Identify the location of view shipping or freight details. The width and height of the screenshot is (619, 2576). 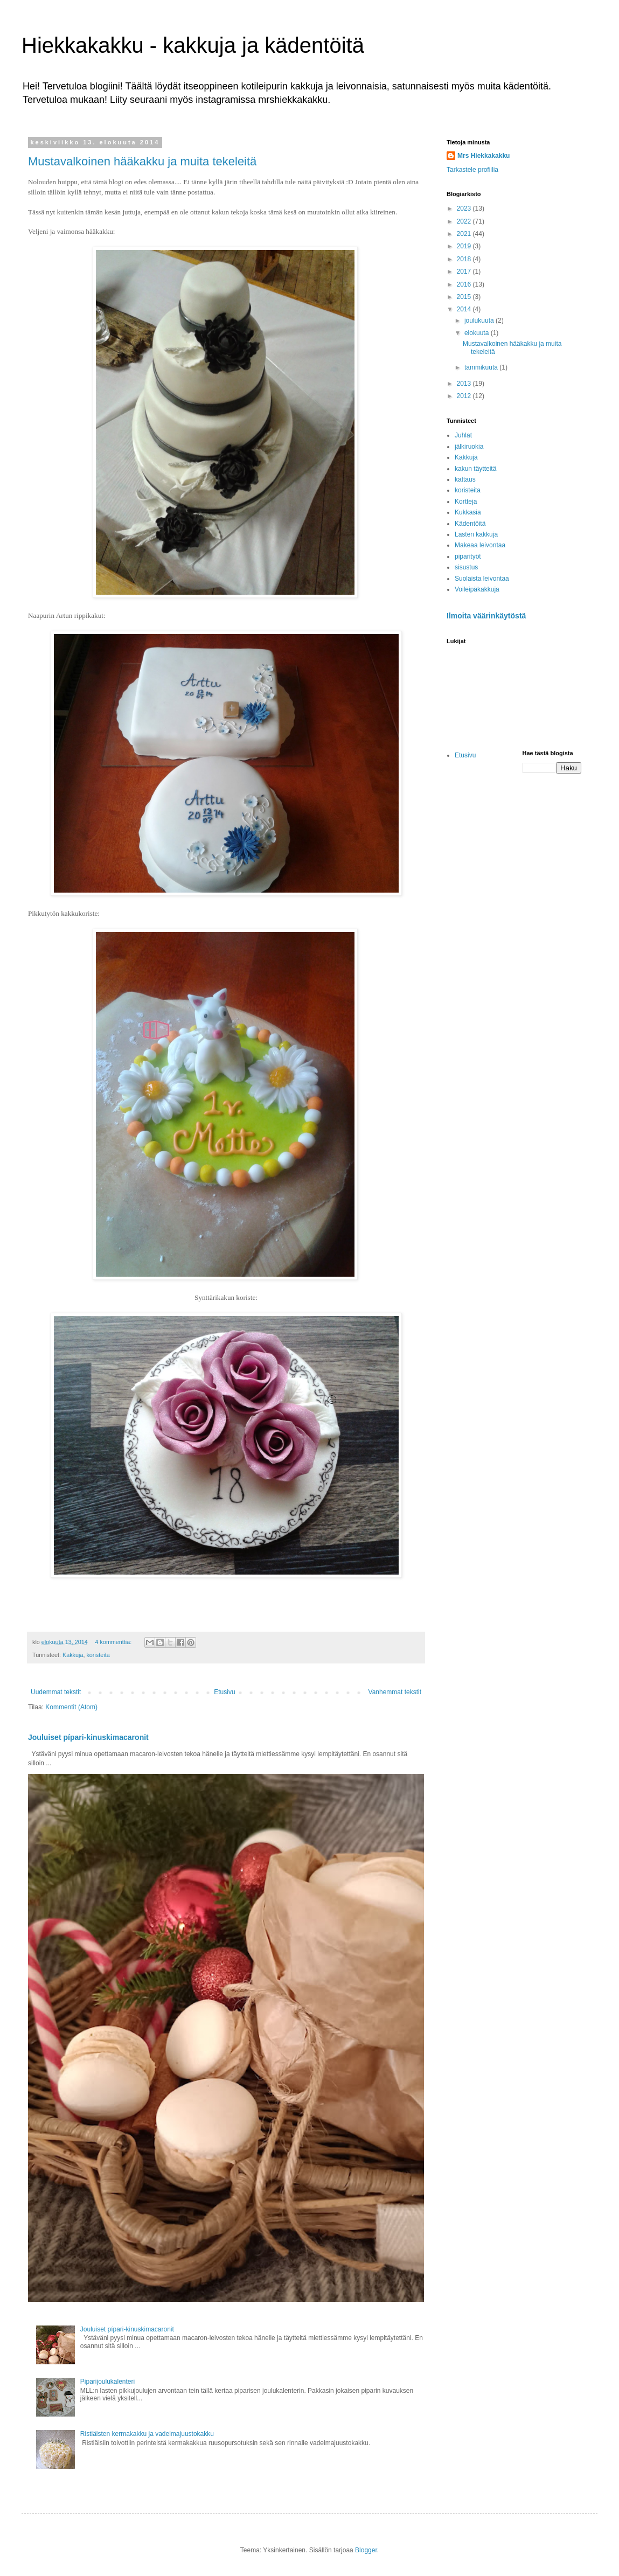
(156, 1030).